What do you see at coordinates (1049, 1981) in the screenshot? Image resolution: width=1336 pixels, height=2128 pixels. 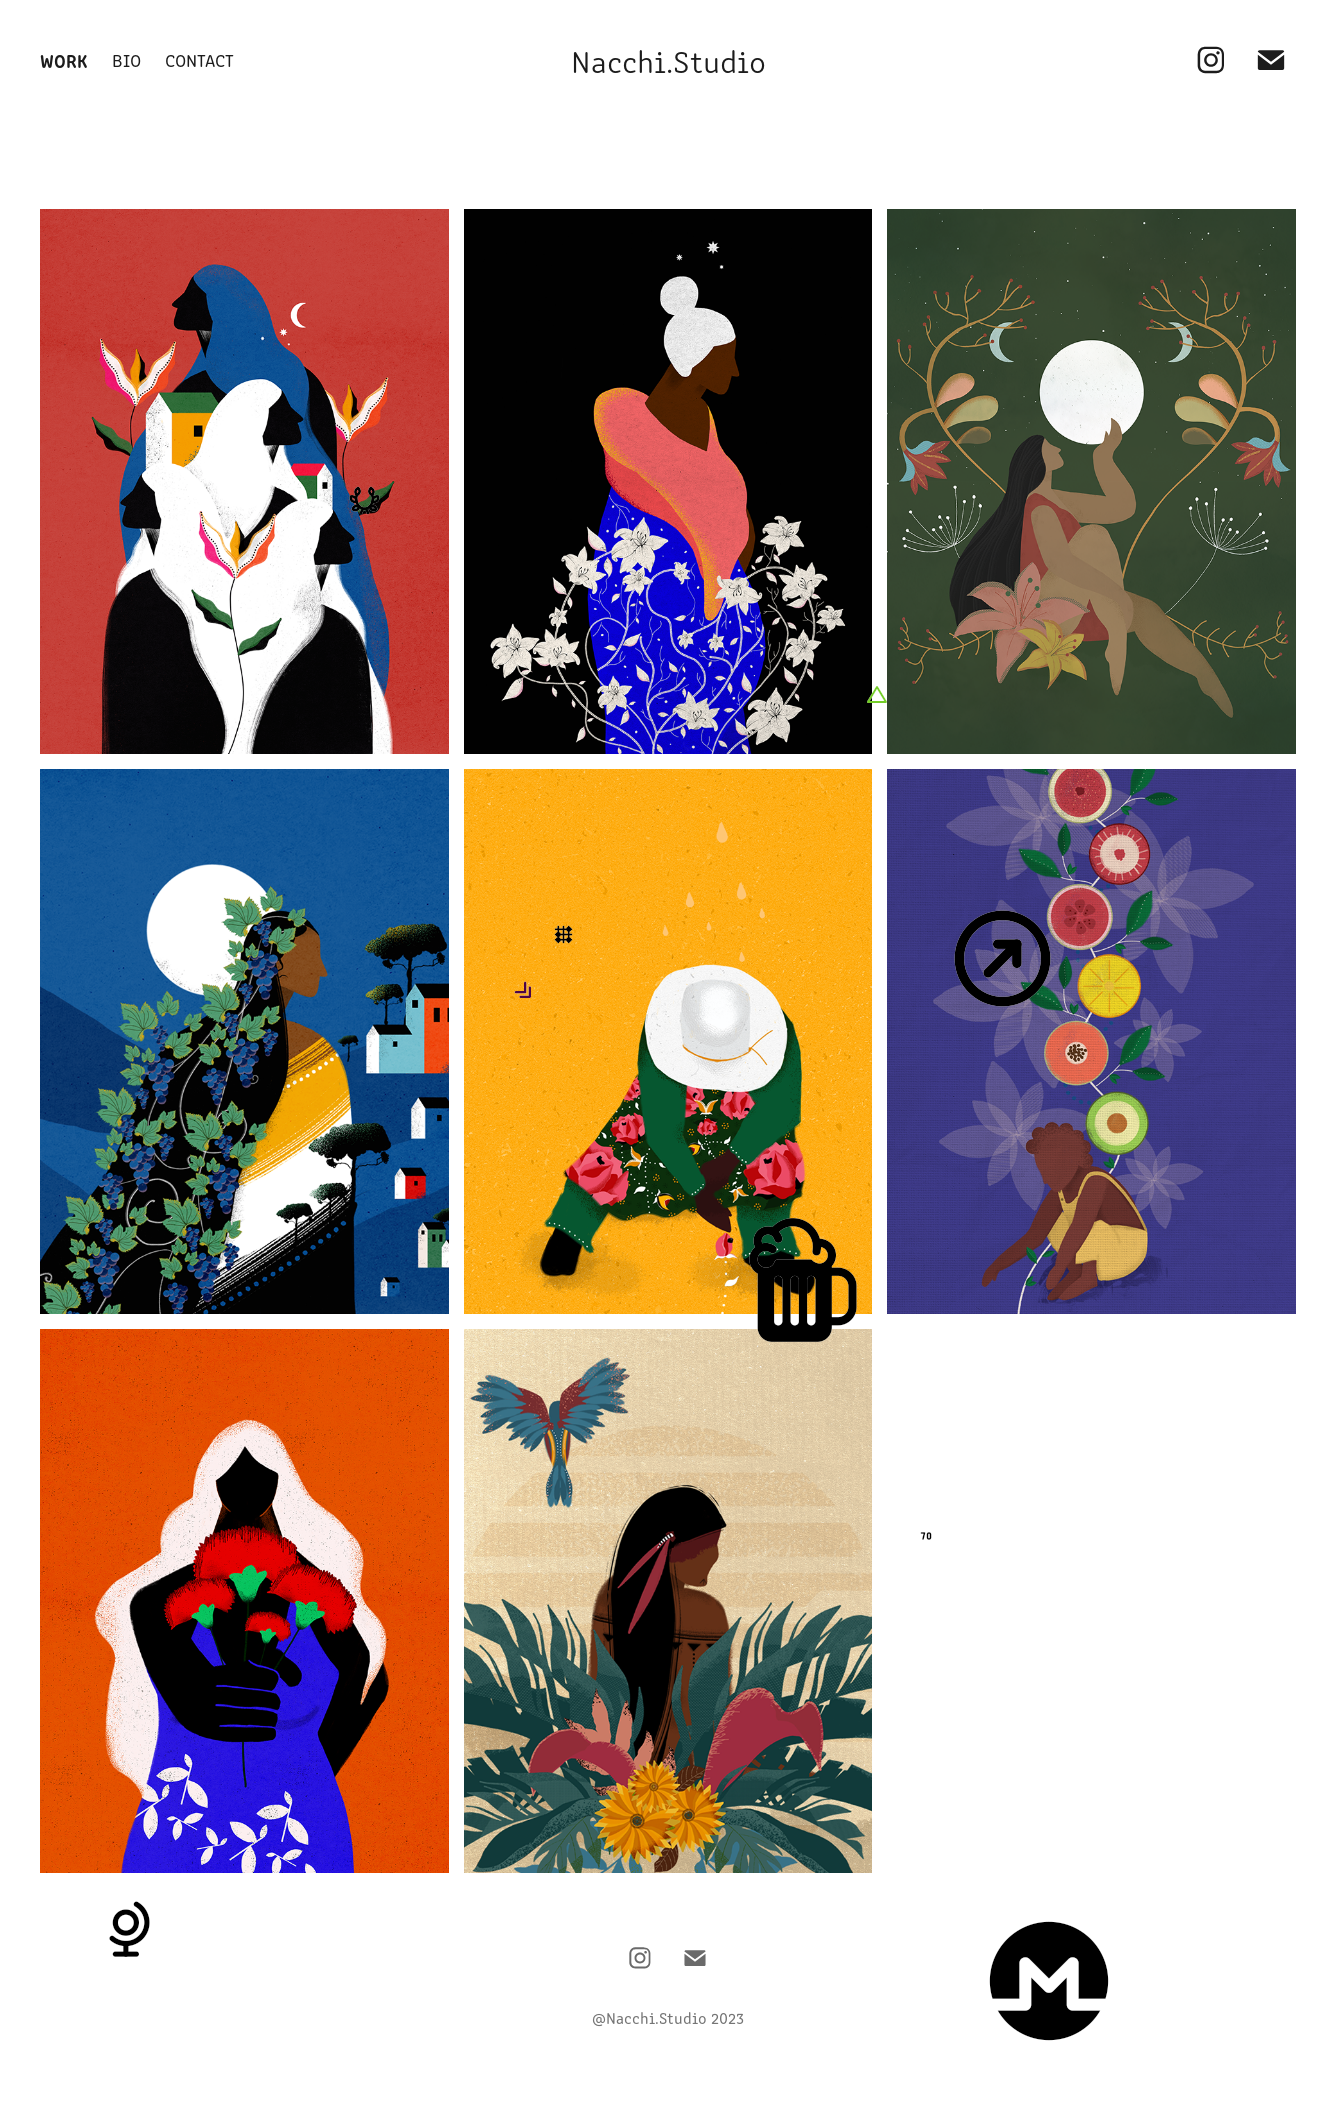 I see `view monero cryptocurrency balance` at bounding box center [1049, 1981].